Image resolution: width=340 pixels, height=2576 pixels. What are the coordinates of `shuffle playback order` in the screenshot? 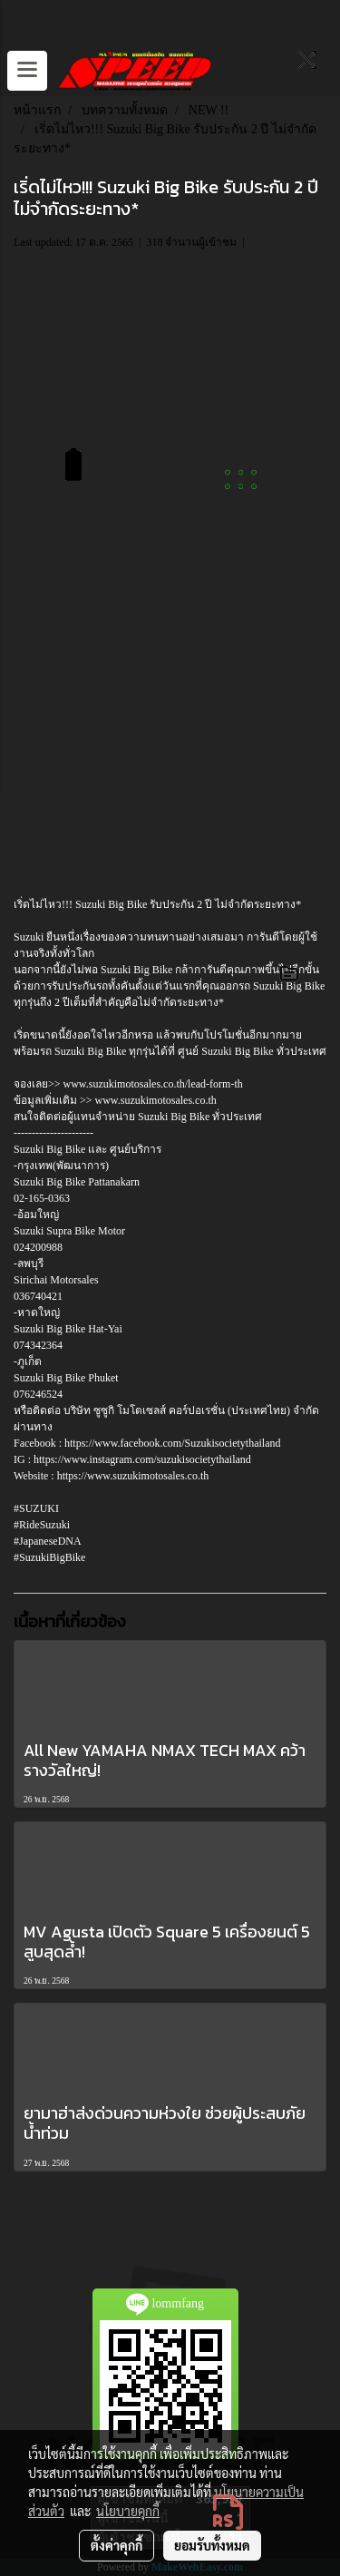 It's located at (307, 60).